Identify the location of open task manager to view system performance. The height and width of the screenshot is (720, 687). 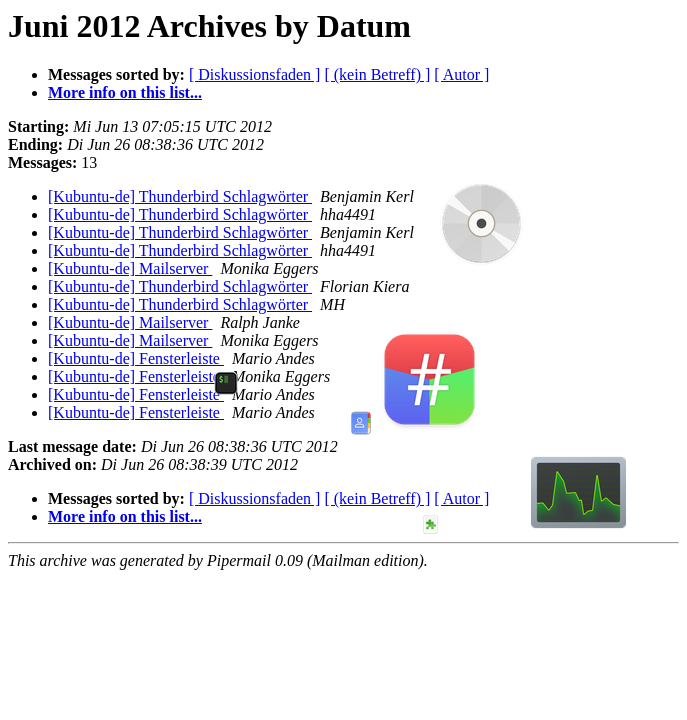
(578, 492).